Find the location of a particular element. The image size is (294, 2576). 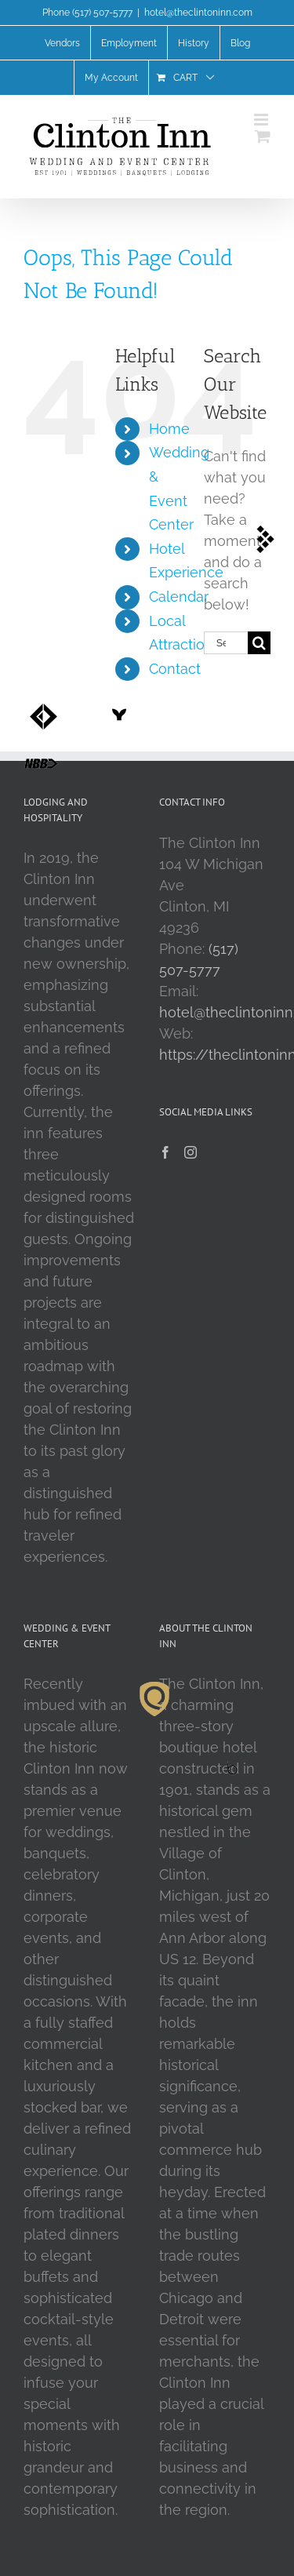

open Mermaid diagramming tool is located at coordinates (119, 715).